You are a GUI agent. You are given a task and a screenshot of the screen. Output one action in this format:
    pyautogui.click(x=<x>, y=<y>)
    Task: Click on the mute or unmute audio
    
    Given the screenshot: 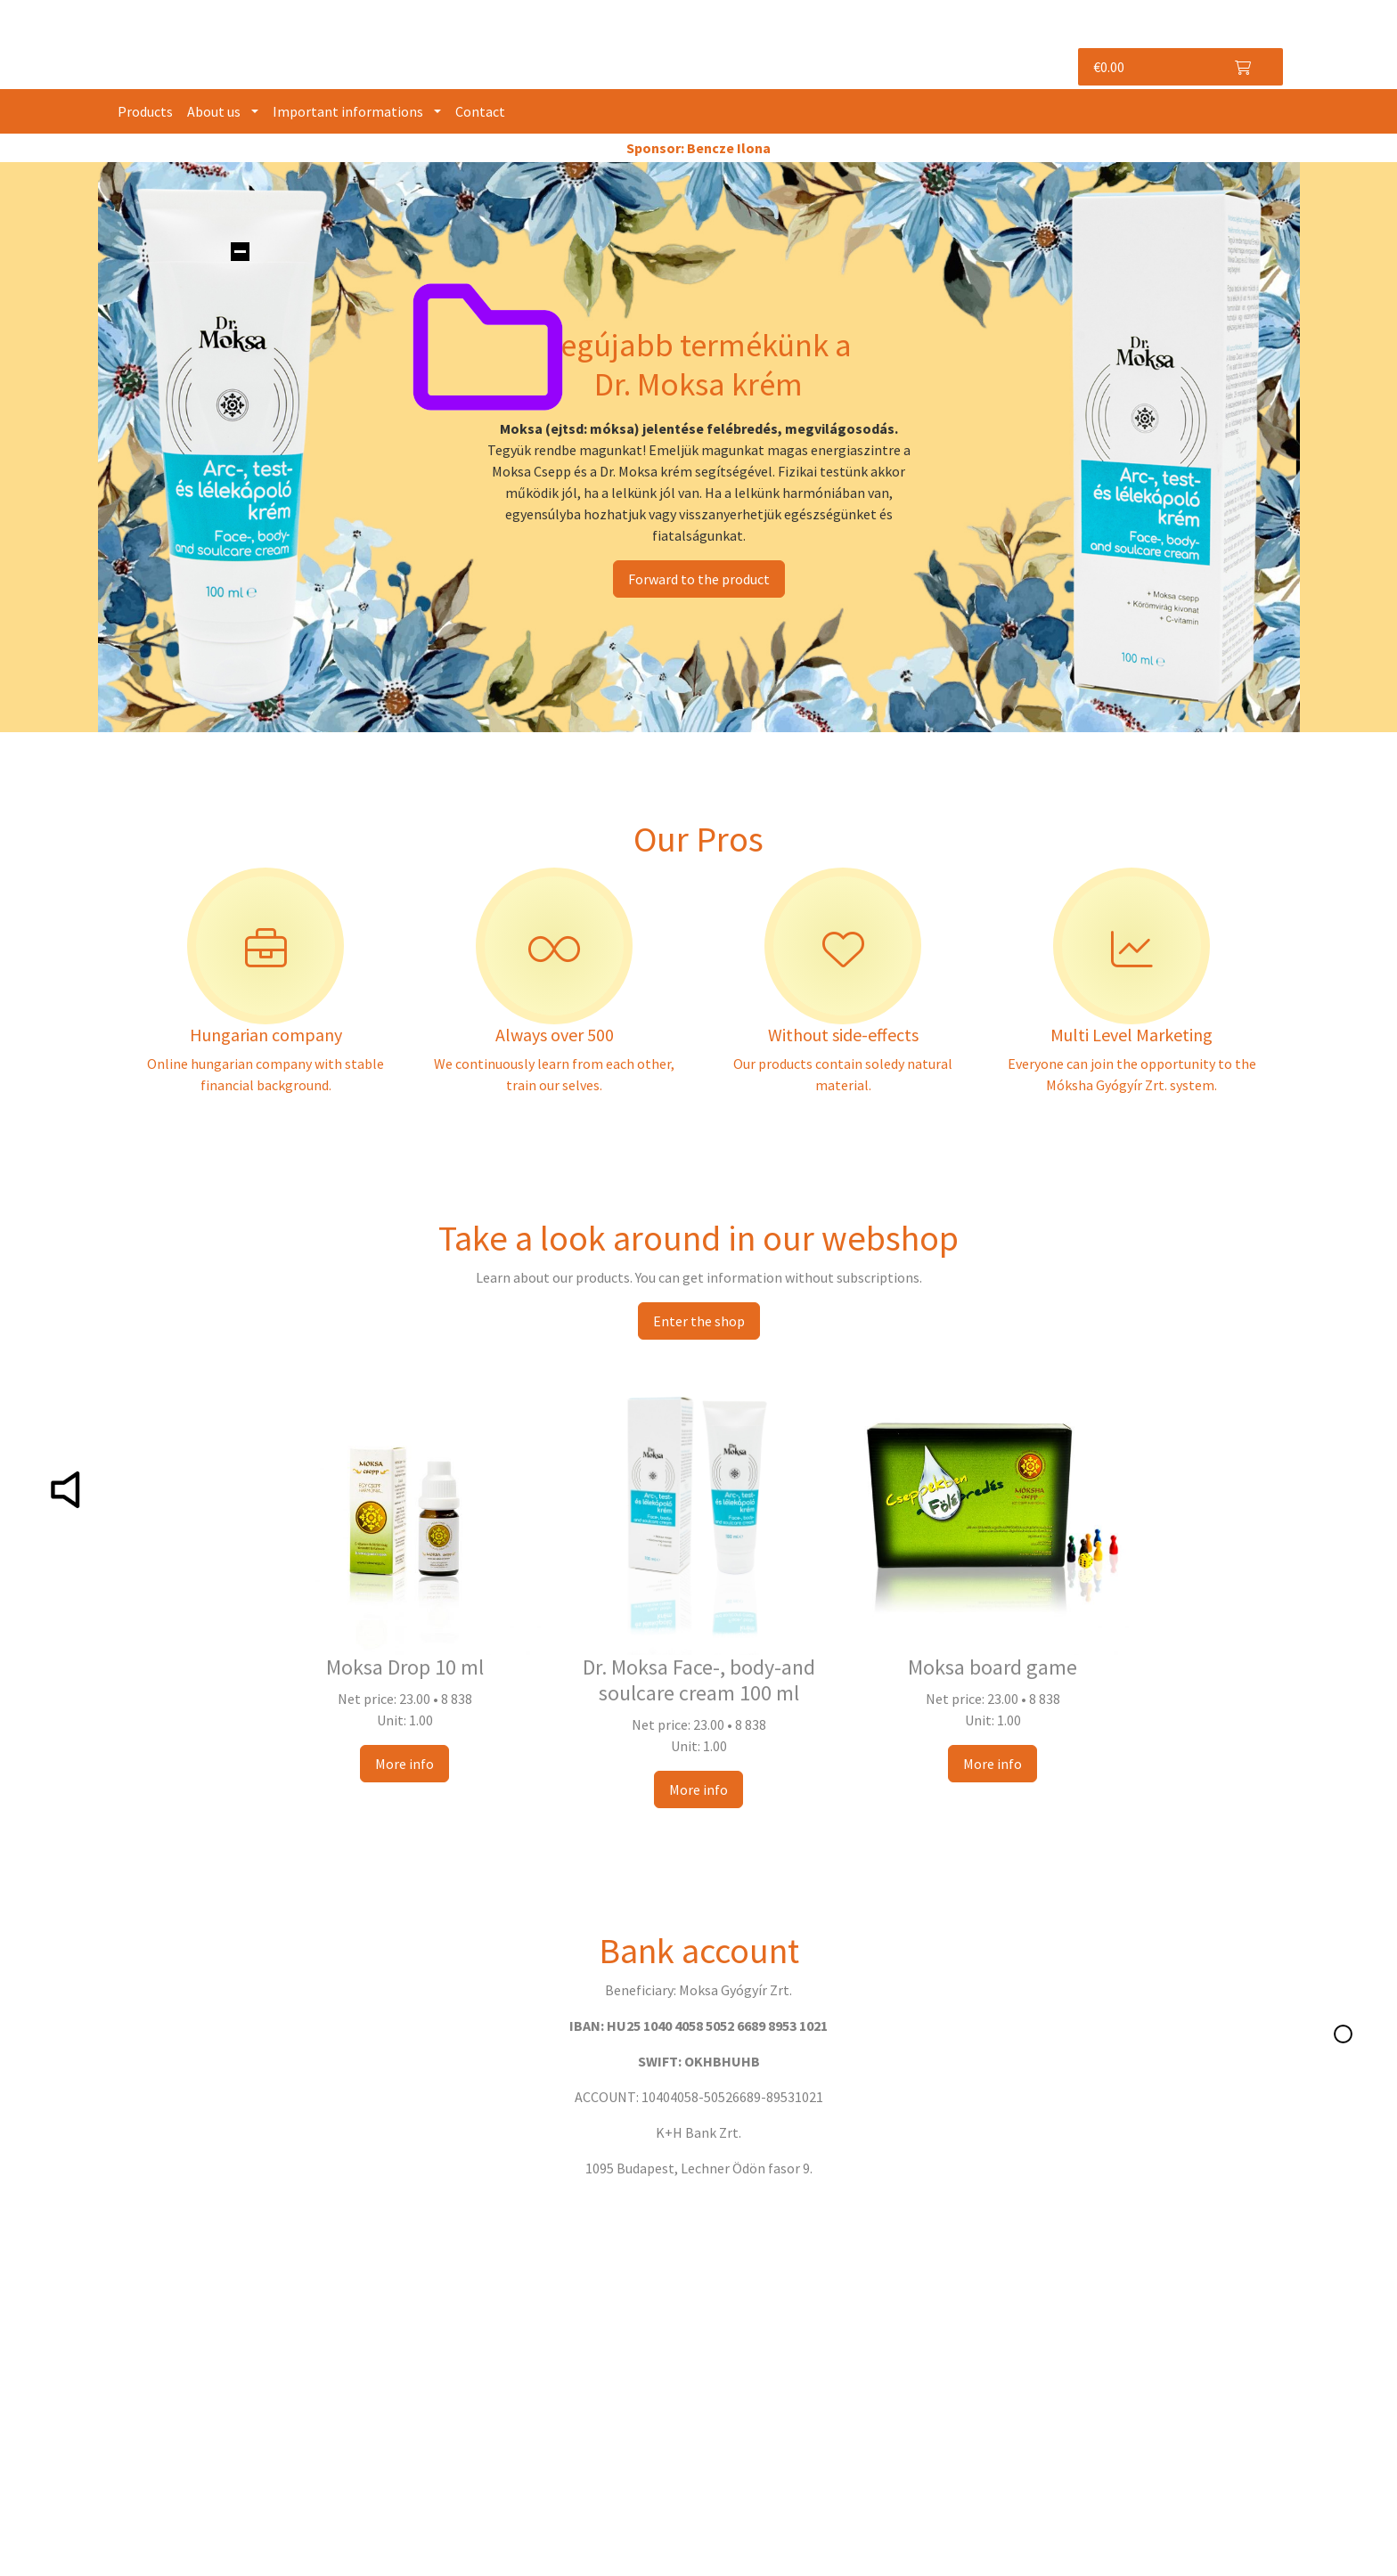 What is the action you would take?
    pyautogui.click(x=67, y=1489)
    